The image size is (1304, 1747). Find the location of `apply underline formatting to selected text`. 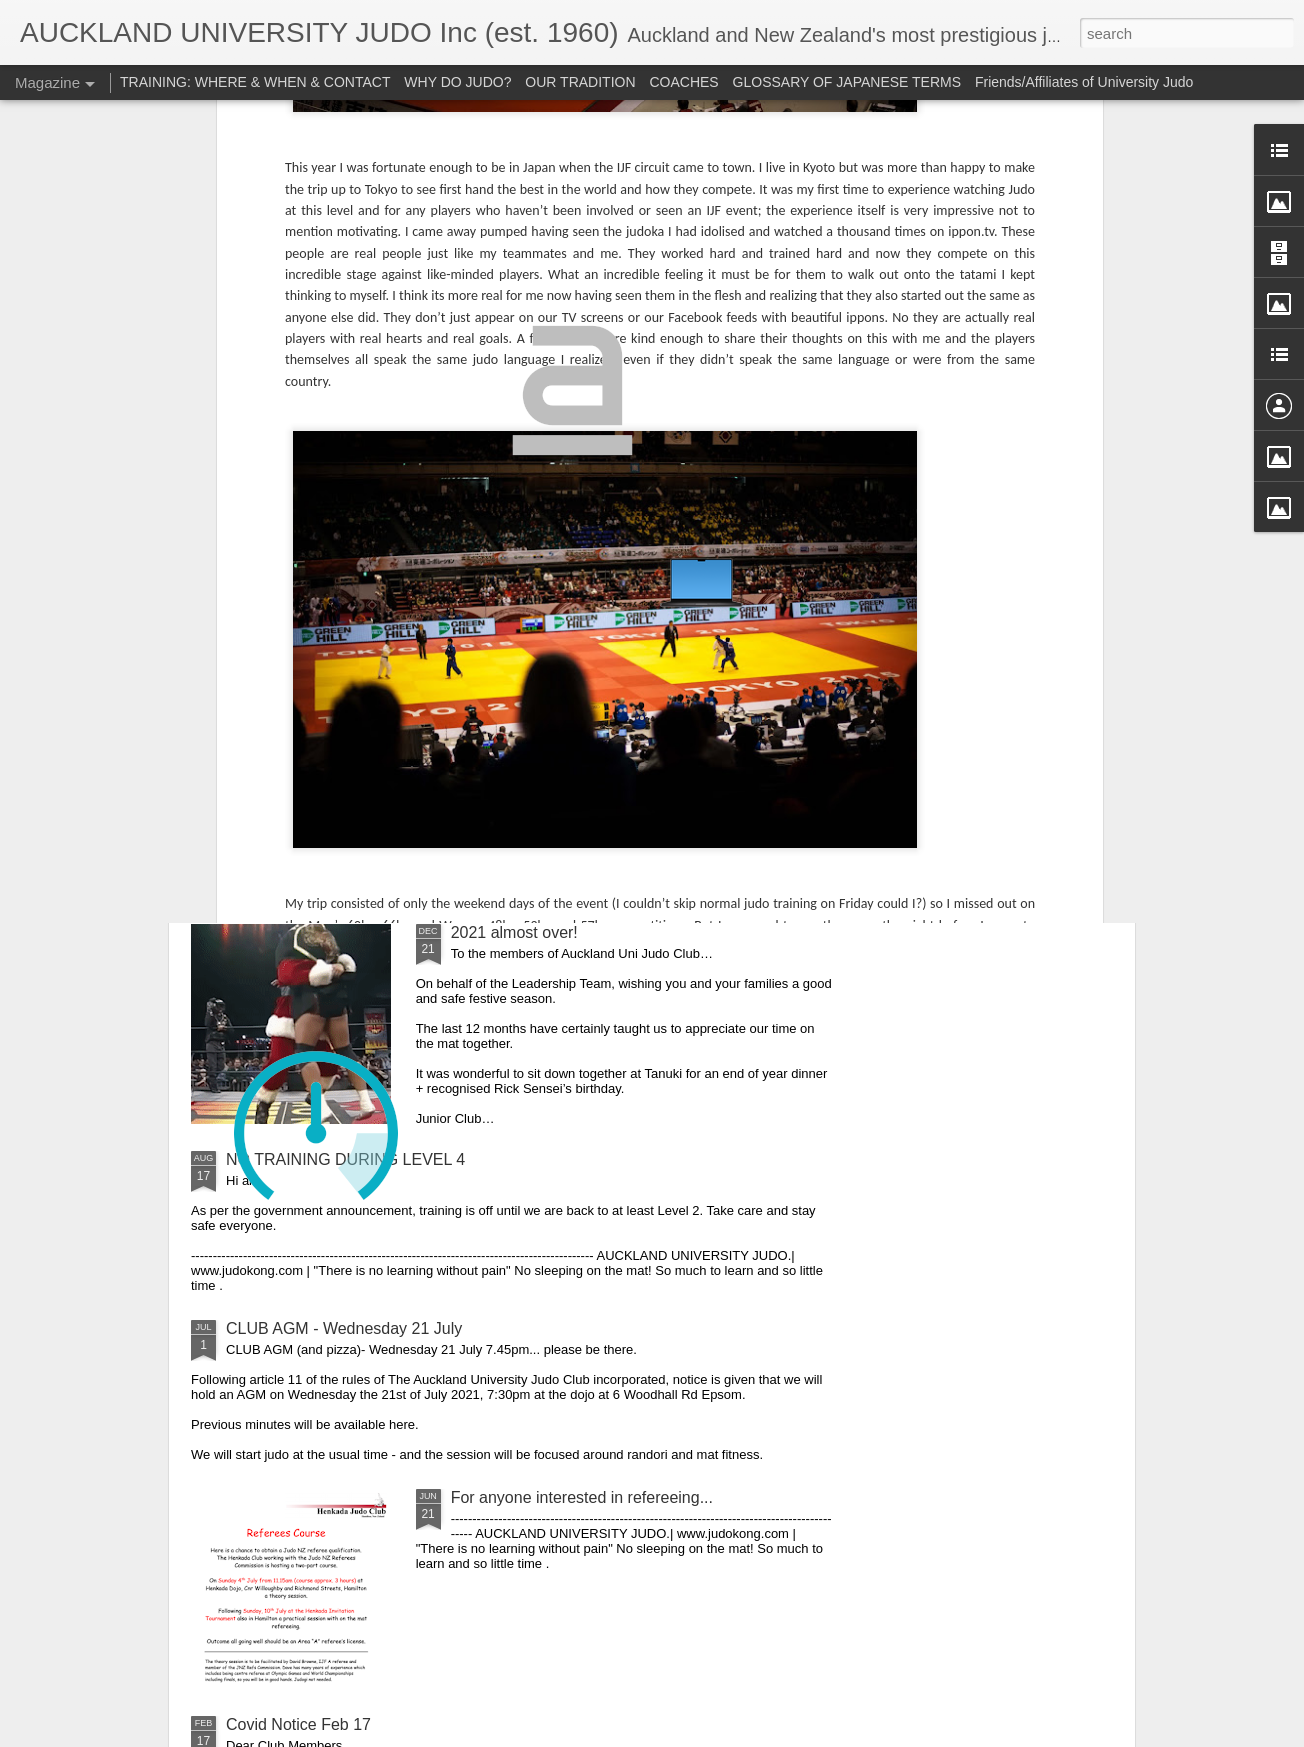

apply underline formatting to selected text is located at coordinates (572, 385).